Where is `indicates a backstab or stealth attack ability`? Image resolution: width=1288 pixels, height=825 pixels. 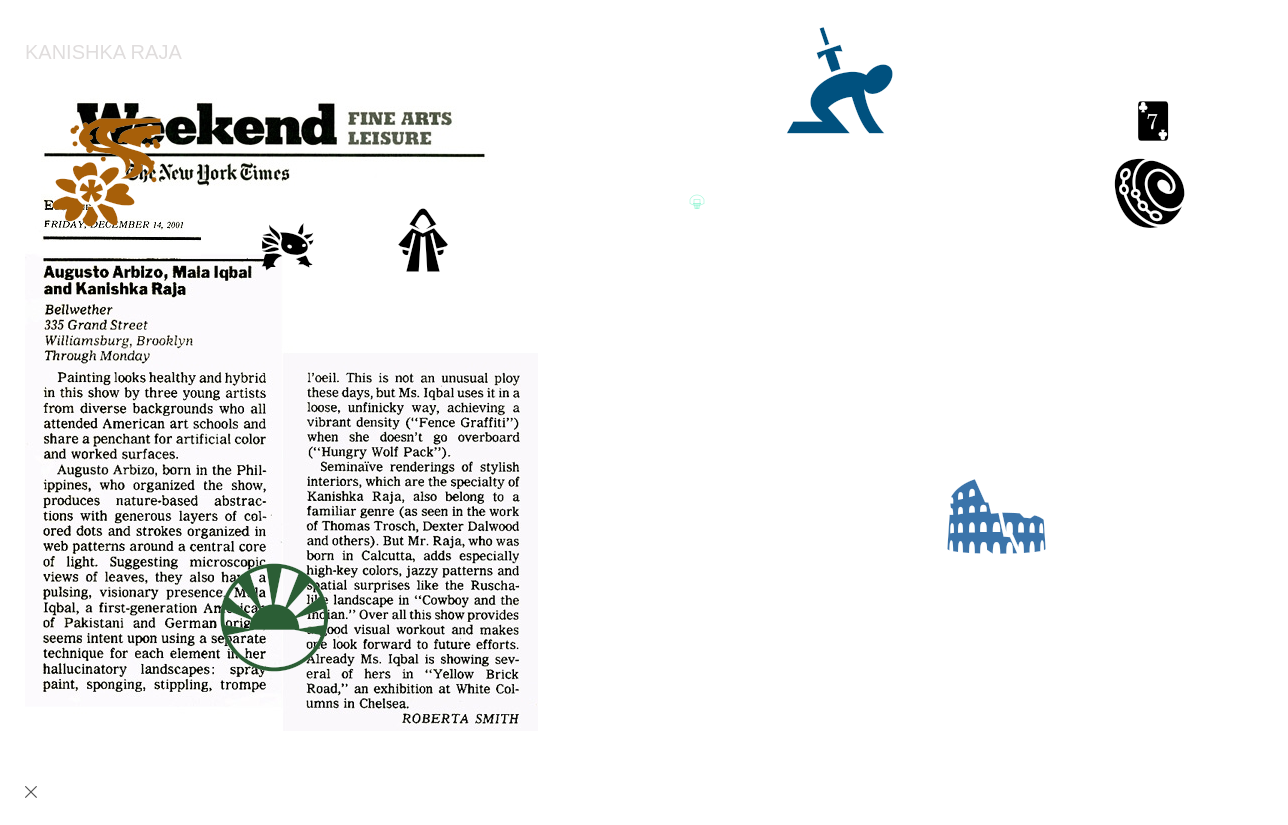
indicates a backstab or stealth attack ability is located at coordinates (840, 79).